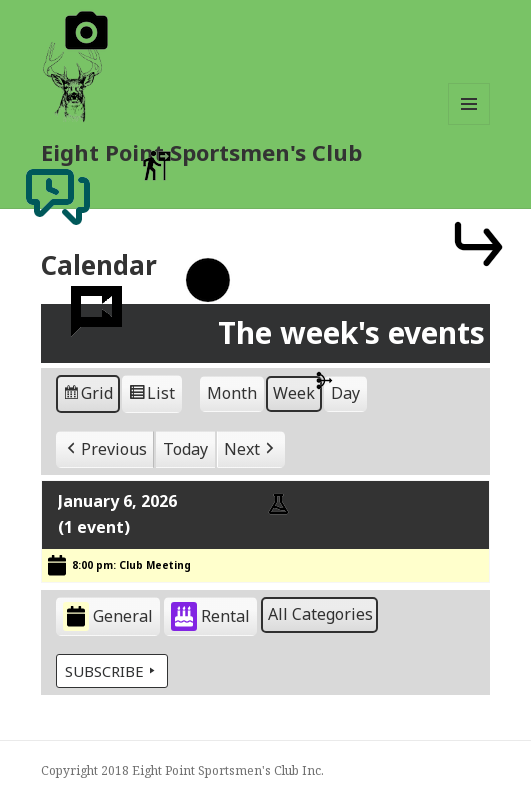  Describe the element at coordinates (477, 244) in the screenshot. I see `navigate to sub-item or nested content` at that location.